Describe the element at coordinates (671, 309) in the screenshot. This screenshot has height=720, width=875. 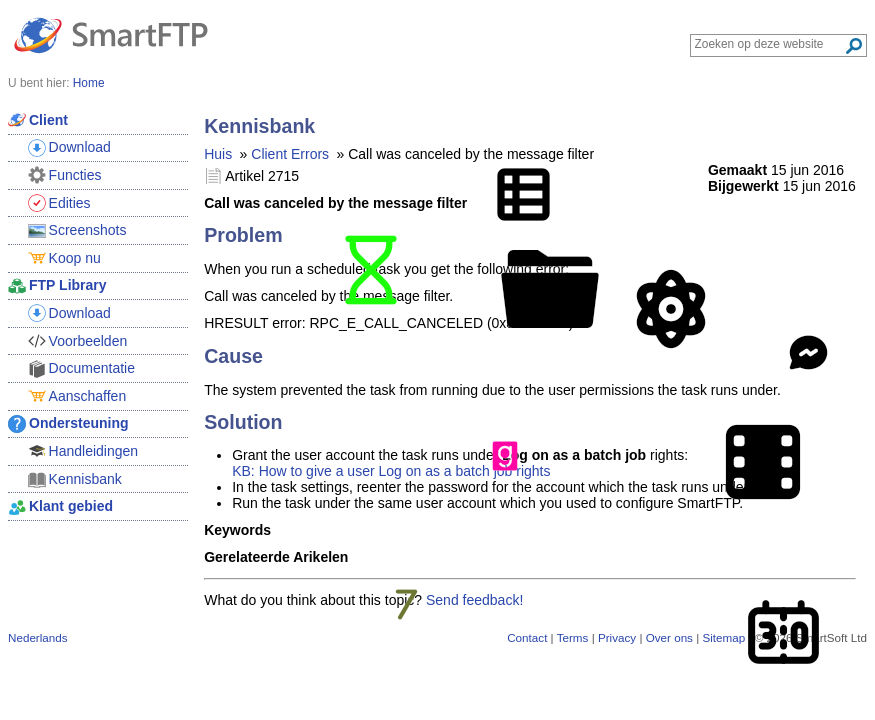
I see `access science or chemistry features` at that location.